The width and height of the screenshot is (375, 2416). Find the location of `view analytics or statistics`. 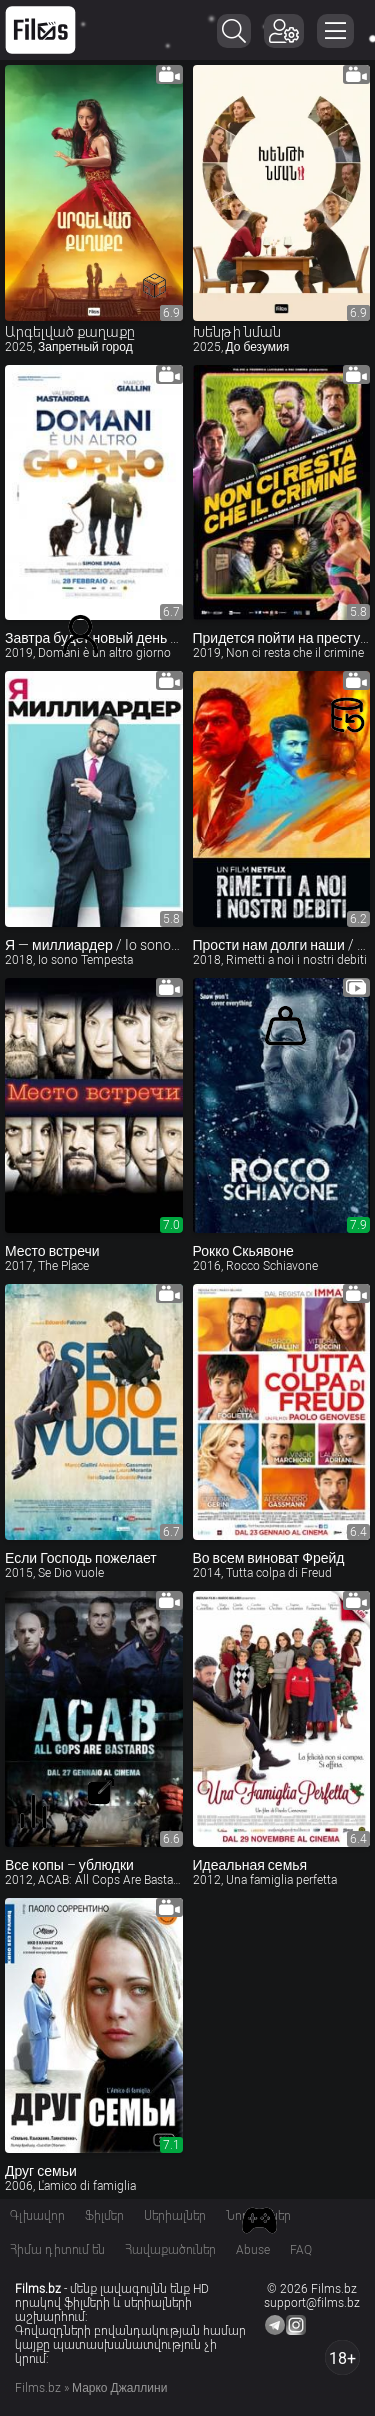

view analytics or statistics is located at coordinates (33, 1811).